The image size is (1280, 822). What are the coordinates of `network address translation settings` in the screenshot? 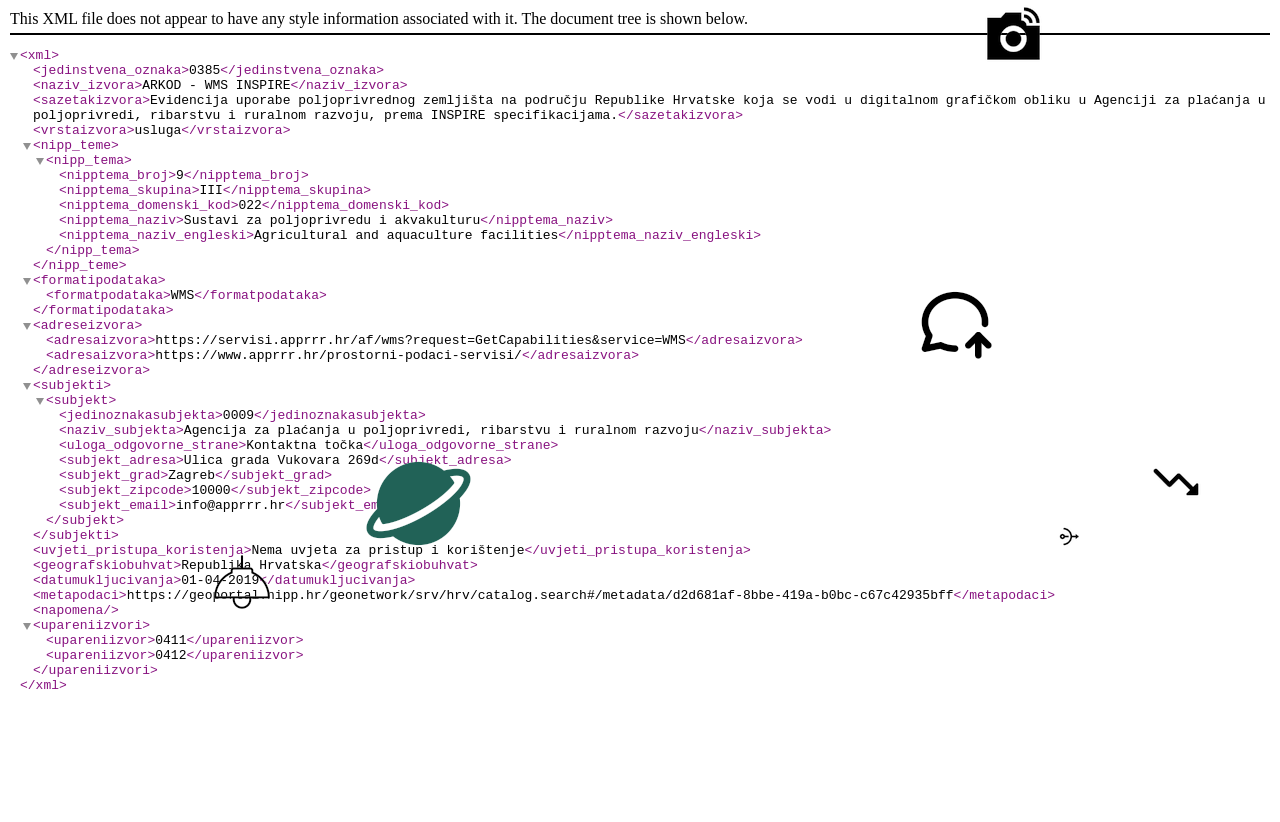 It's located at (1069, 536).